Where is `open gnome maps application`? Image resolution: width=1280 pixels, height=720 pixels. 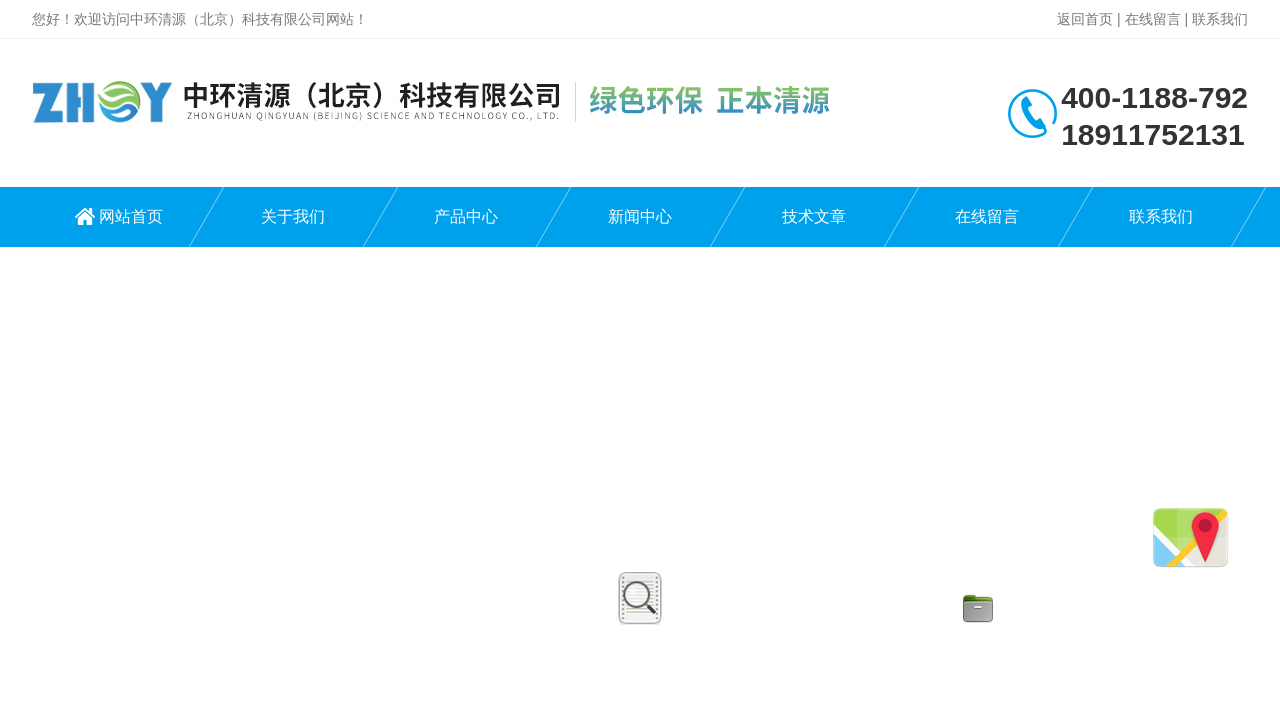
open gnome maps application is located at coordinates (1190, 537).